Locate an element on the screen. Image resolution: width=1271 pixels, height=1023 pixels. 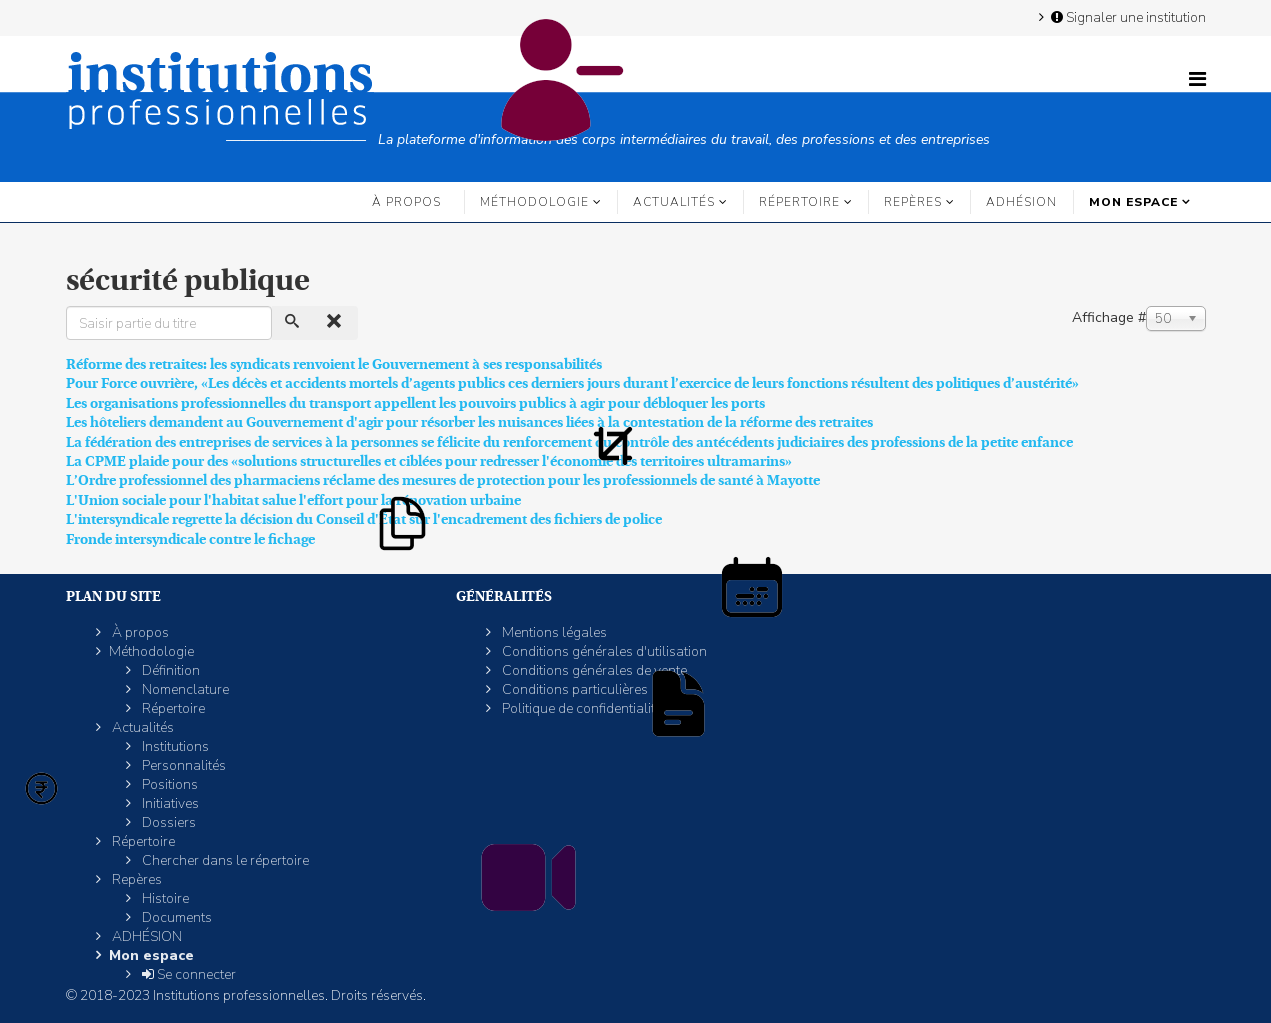
remove a user or contact is located at coordinates (556, 80).